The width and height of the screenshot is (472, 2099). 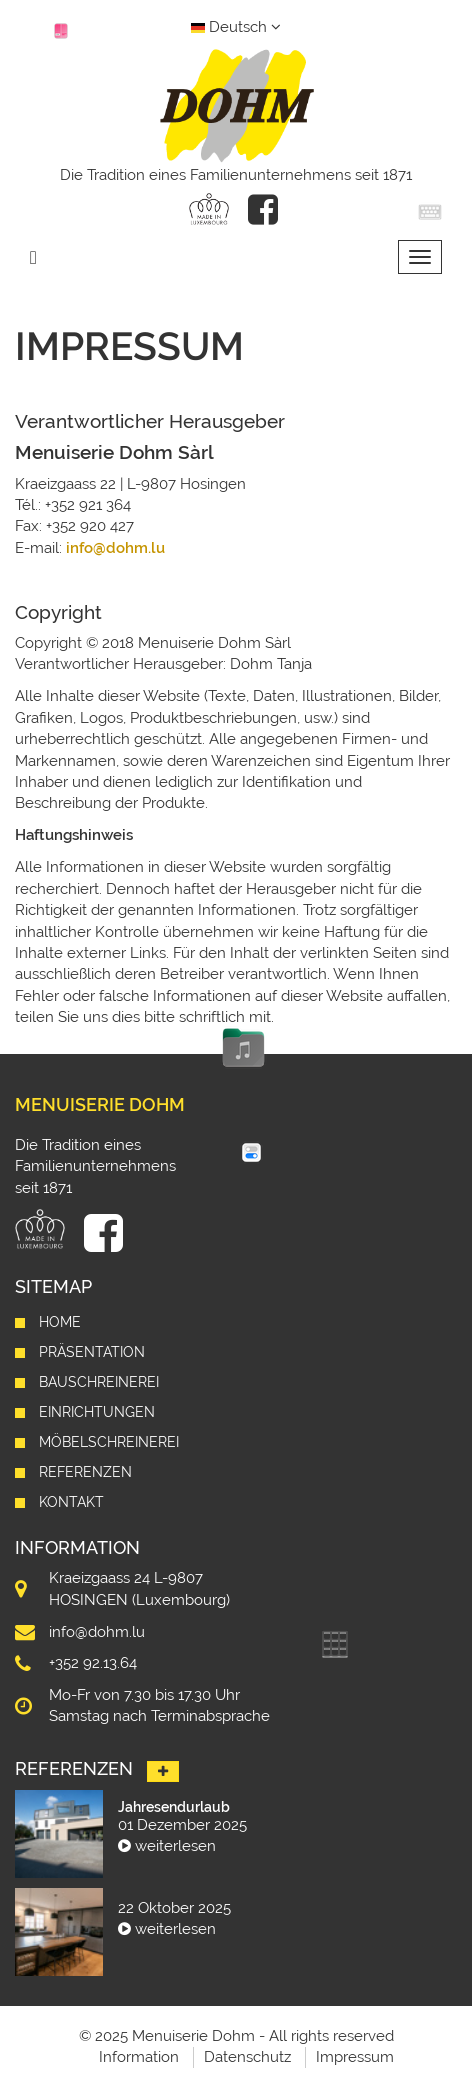 What do you see at coordinates (334, 1644) in the screenshot?
I see `switch to grid view layout` at bounding box center [334, 1644].